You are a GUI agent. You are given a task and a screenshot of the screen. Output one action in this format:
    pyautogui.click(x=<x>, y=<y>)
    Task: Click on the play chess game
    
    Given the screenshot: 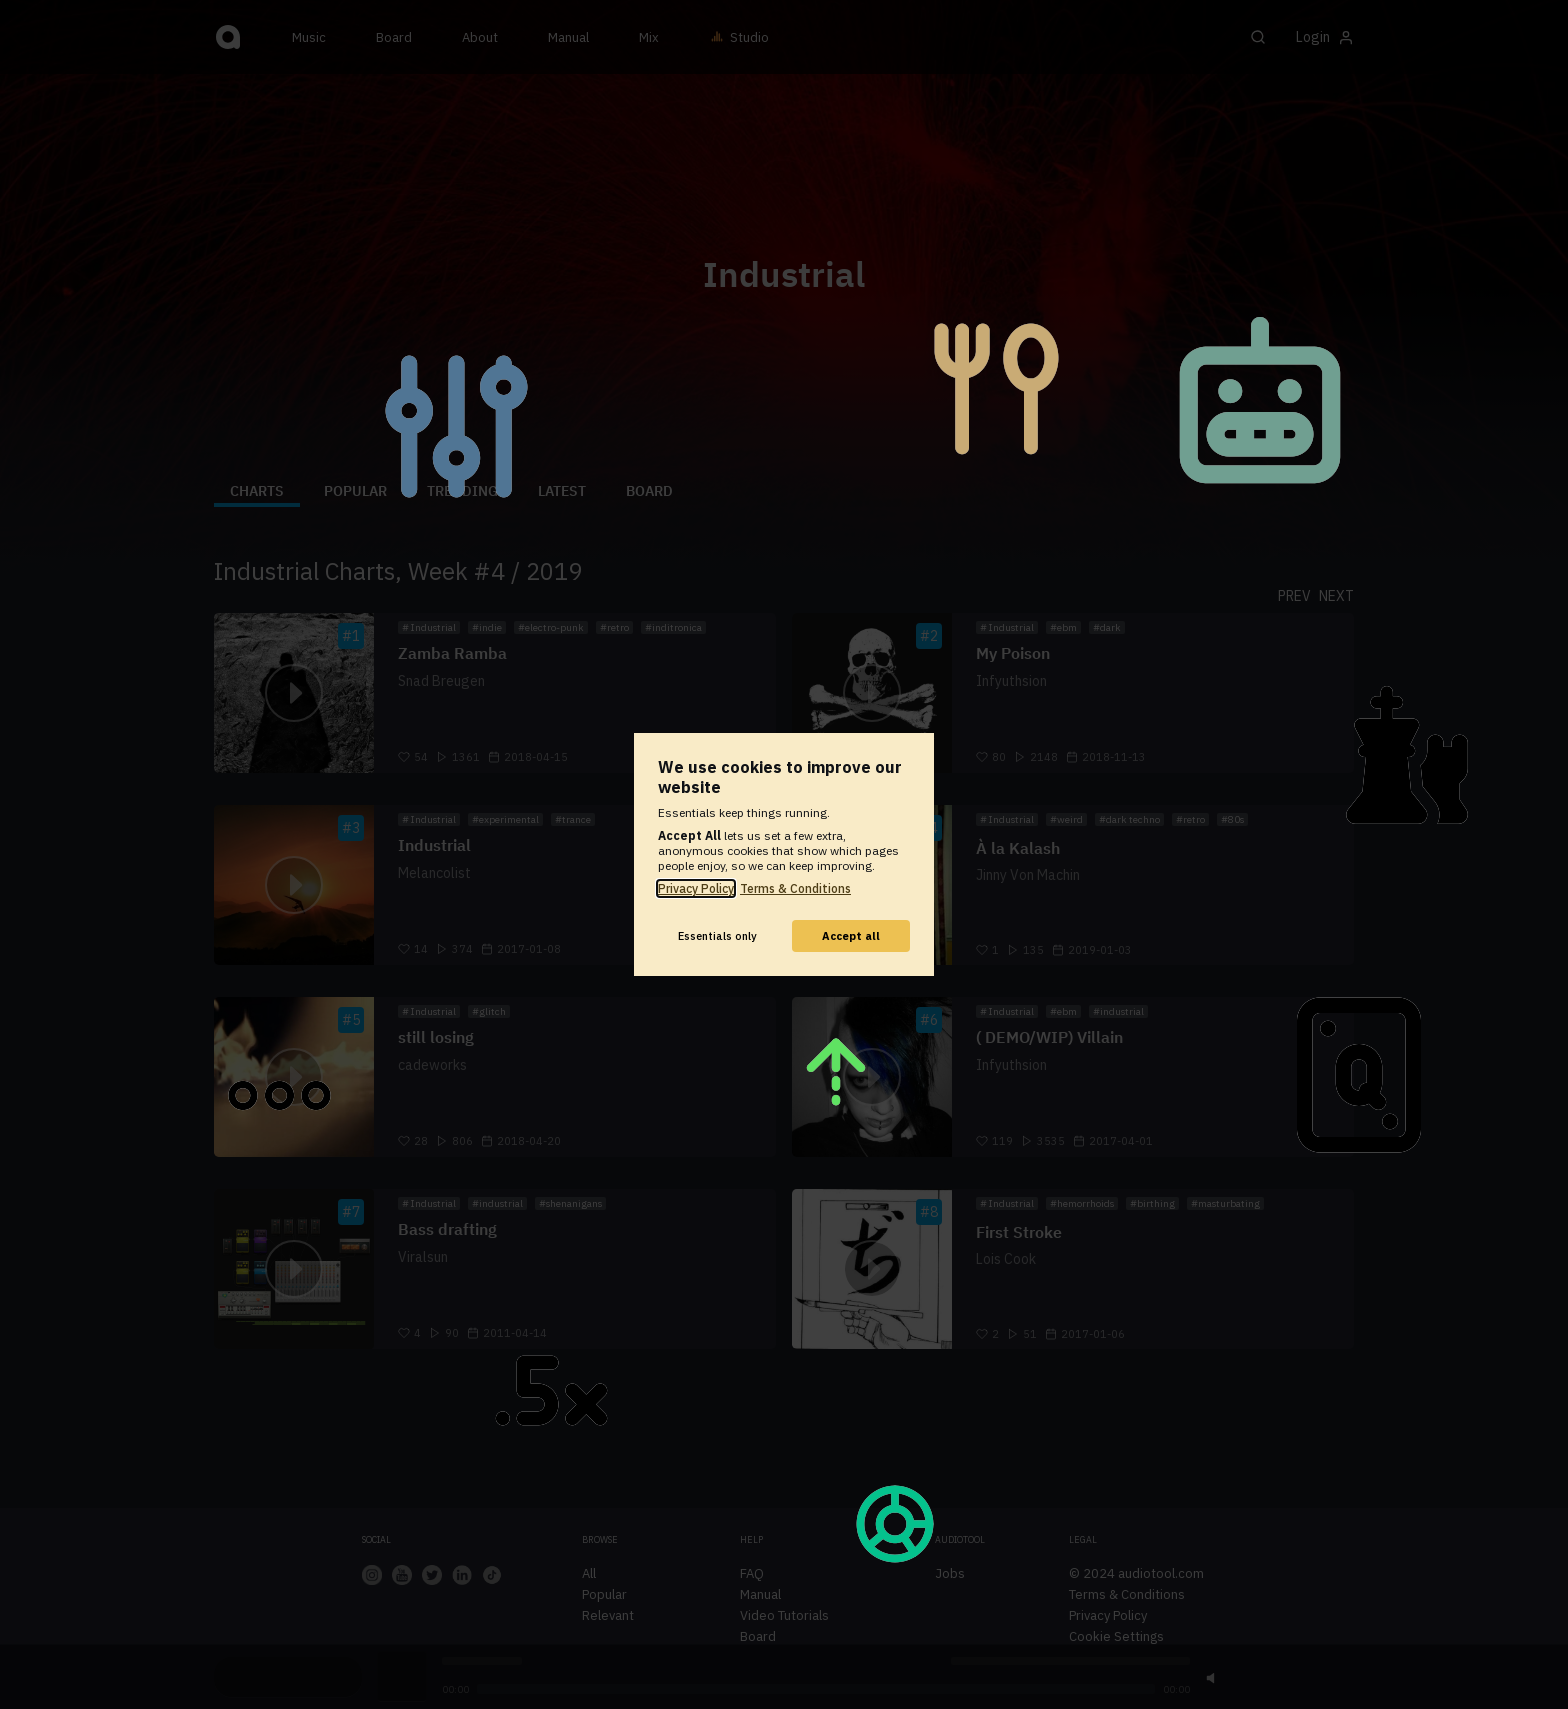 What is the action you would take?
    pyautogui.click(x=1403, y=759)
    